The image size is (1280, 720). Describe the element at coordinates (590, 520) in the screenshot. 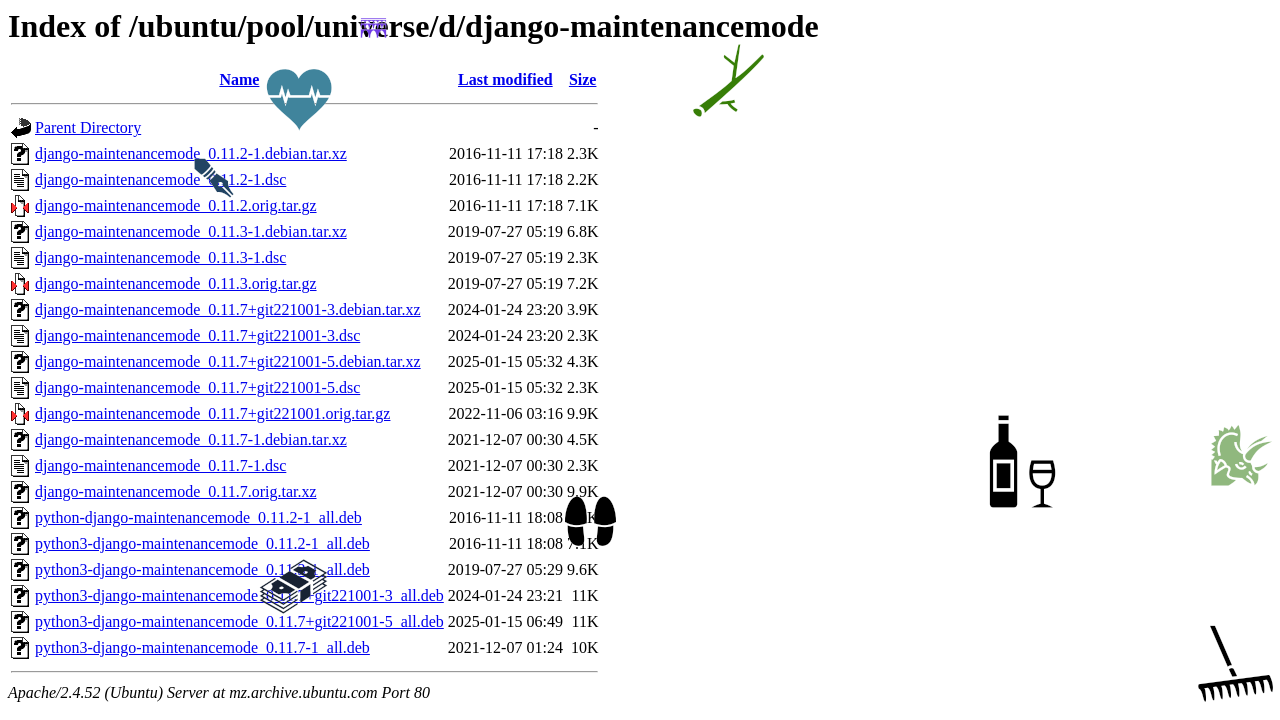

I see `access comfort or relaxation settings` at that location.